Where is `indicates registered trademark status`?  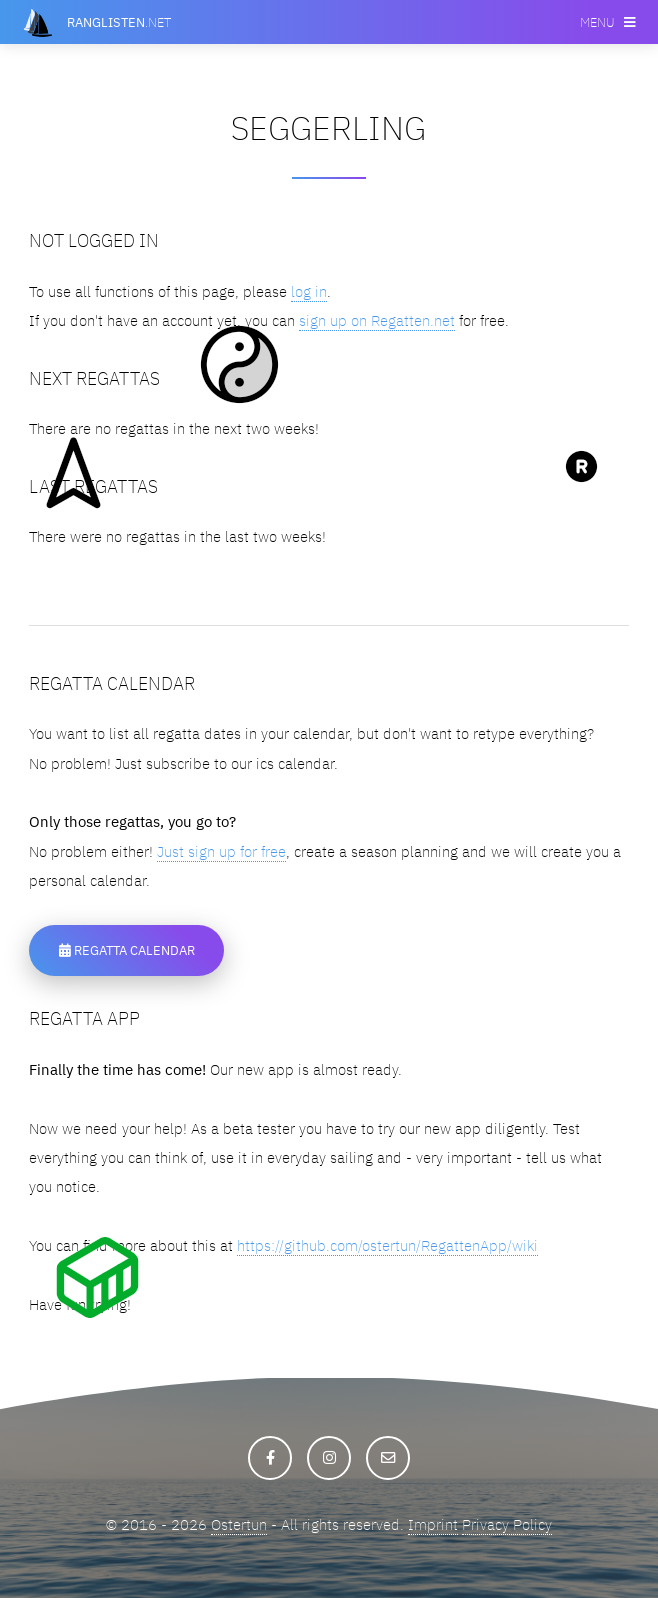 indicates registered trademark status is located at coordinates (581, 466).